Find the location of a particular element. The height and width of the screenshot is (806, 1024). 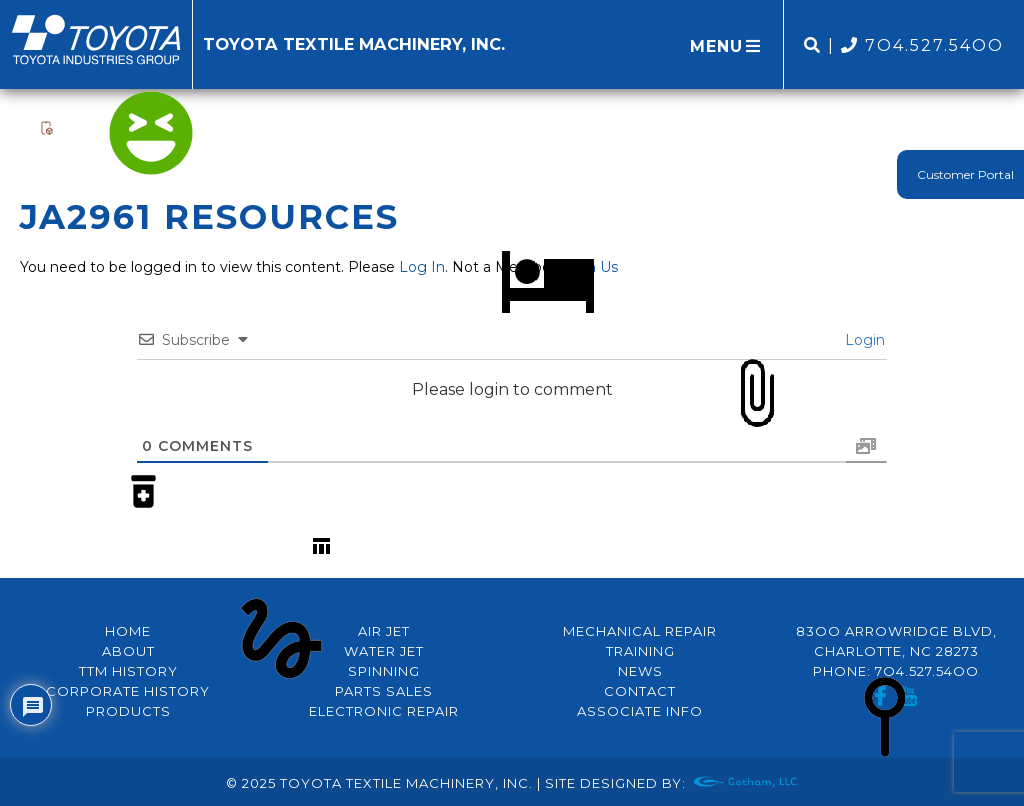

open augmented reality mode is located at coordinates (46, 128).